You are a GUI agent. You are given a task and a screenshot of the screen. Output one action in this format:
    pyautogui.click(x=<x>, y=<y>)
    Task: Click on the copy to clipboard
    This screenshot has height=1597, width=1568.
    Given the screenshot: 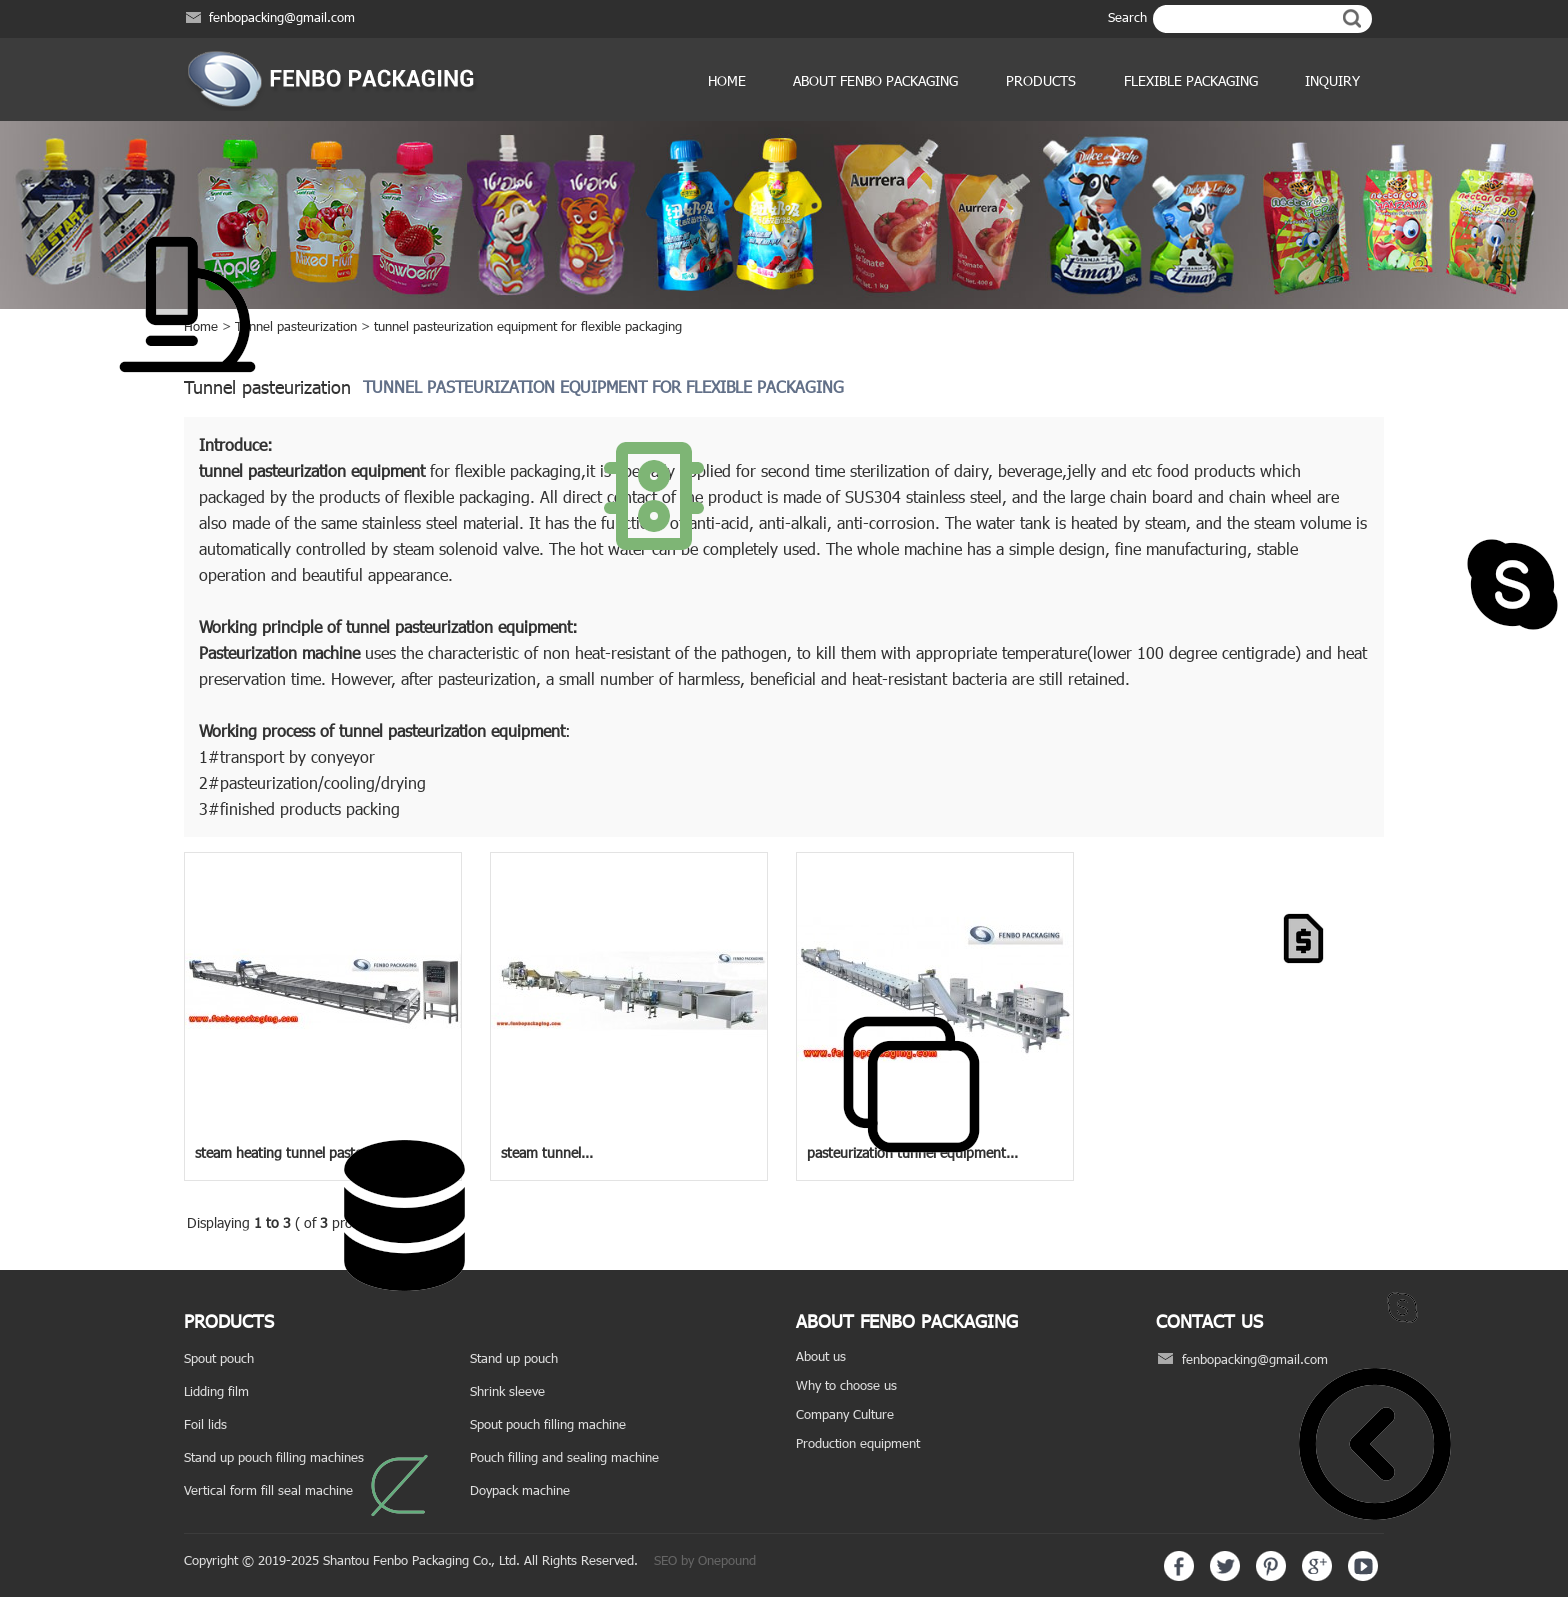 What is the action you would take?
    pyautogui.click(x=911, y=1084)
    